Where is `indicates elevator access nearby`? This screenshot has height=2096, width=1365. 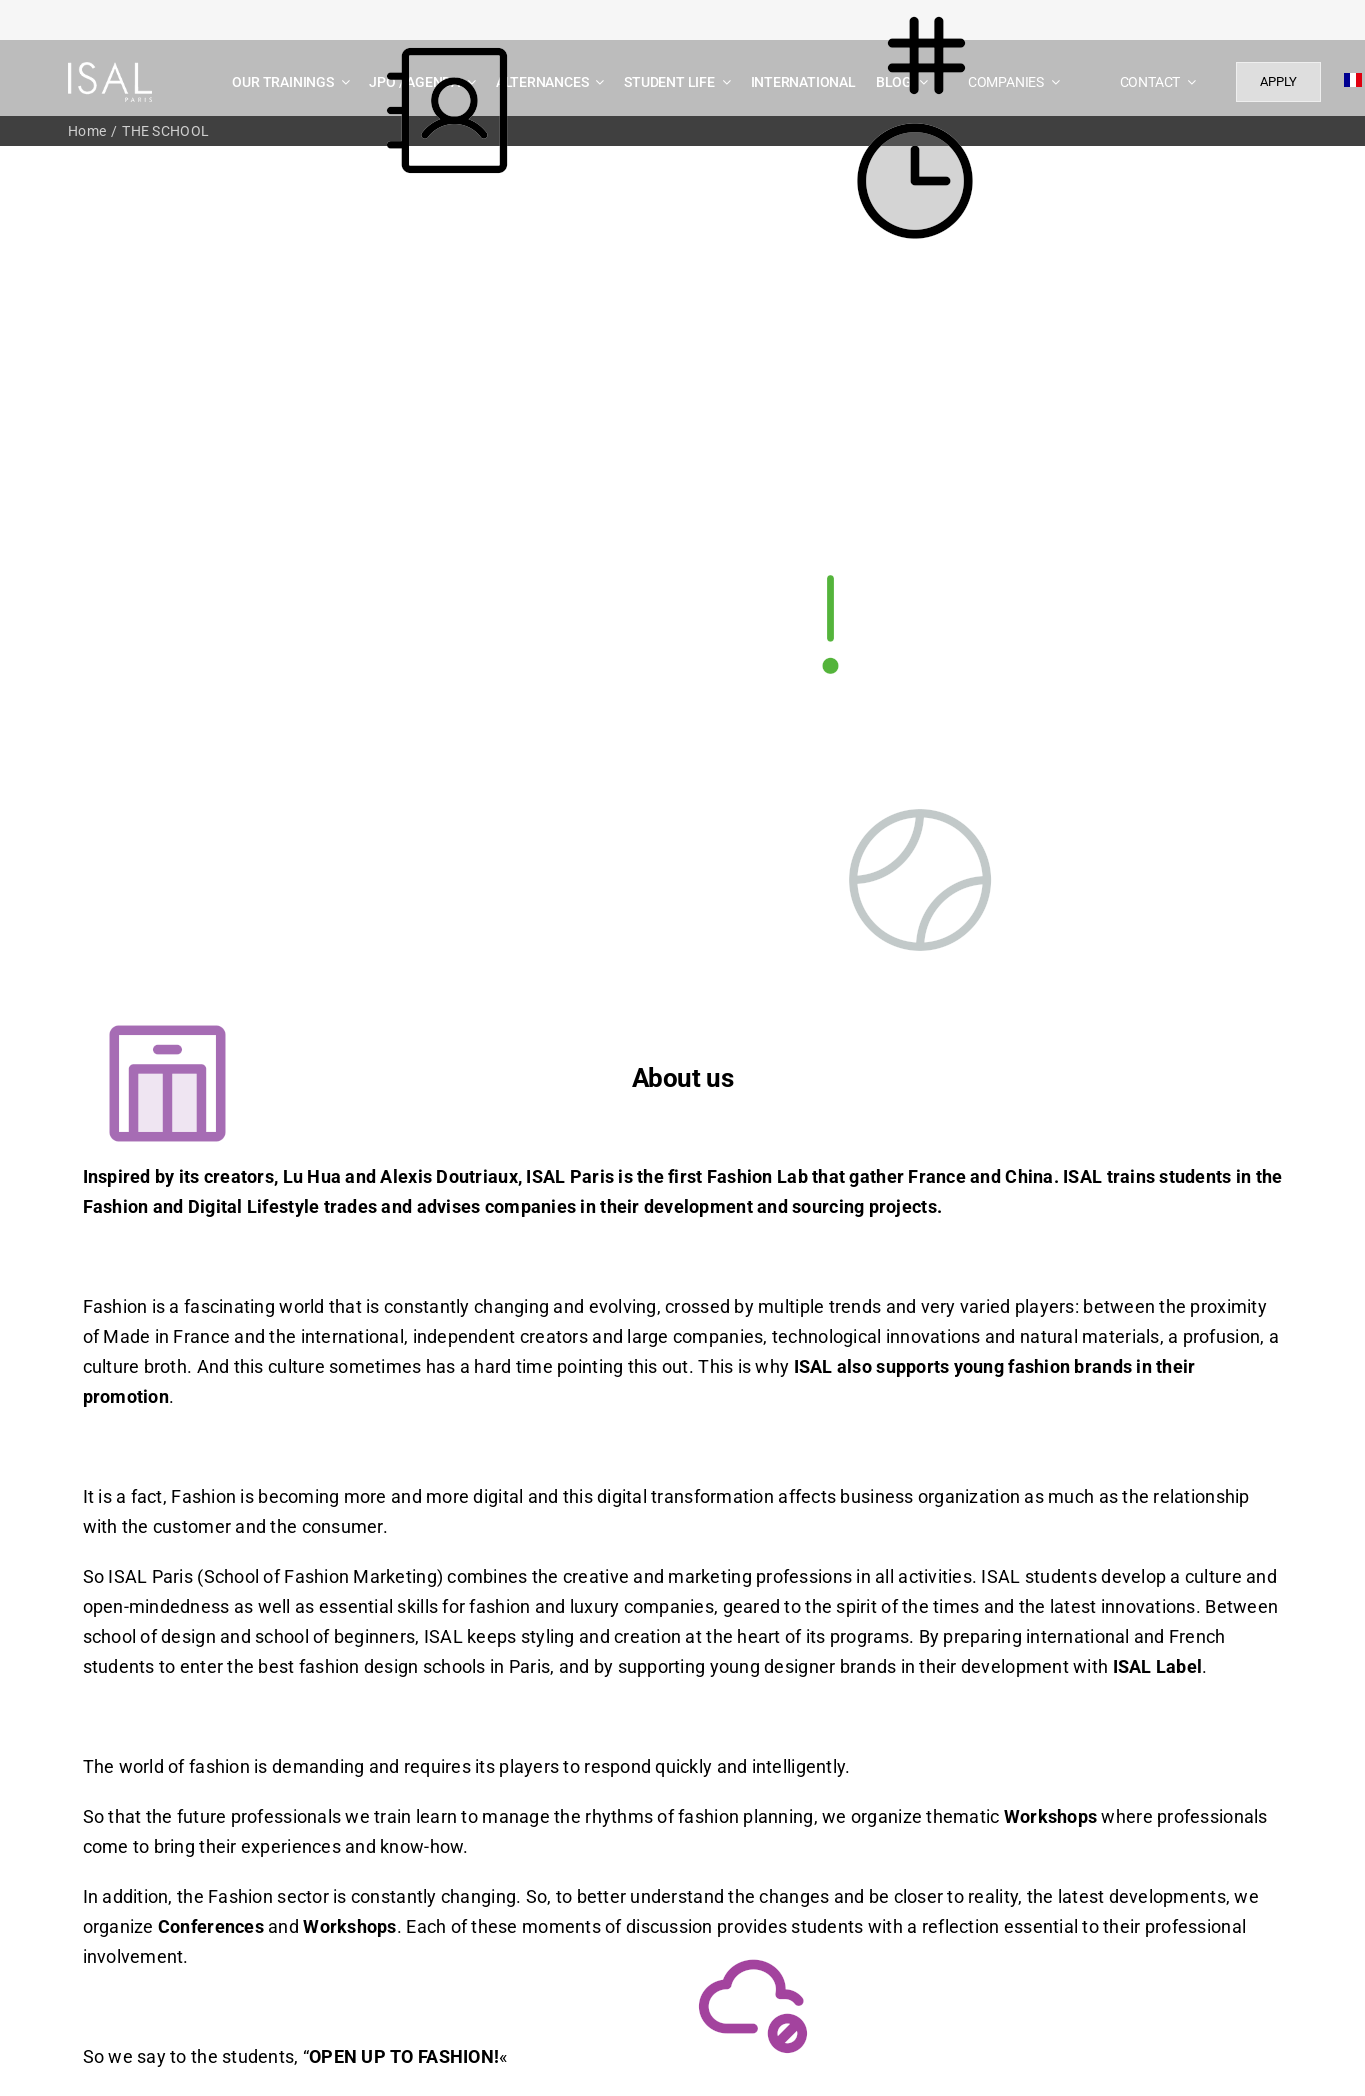 indicates elevator access nearby is located at coordinates (167, 1083).